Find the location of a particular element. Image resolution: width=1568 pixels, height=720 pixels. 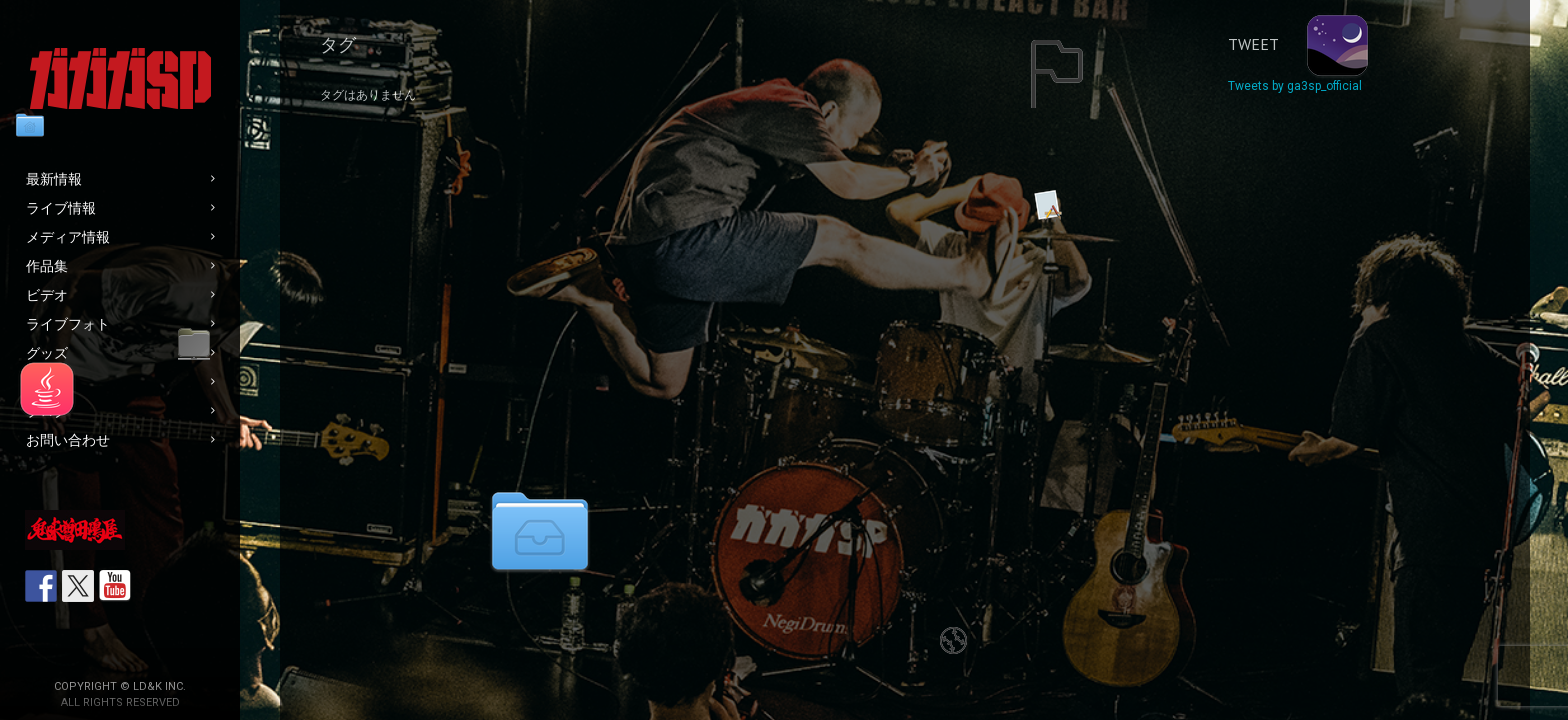

open office documents folder is located at coordinates (540, 531).